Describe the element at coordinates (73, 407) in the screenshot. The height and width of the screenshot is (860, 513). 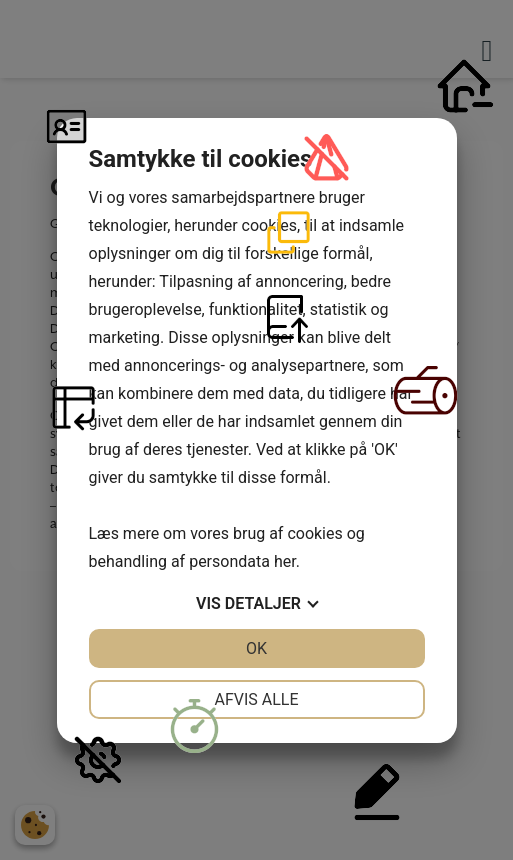
I see `pivot data by column in a table or spreadsheet` at that location.